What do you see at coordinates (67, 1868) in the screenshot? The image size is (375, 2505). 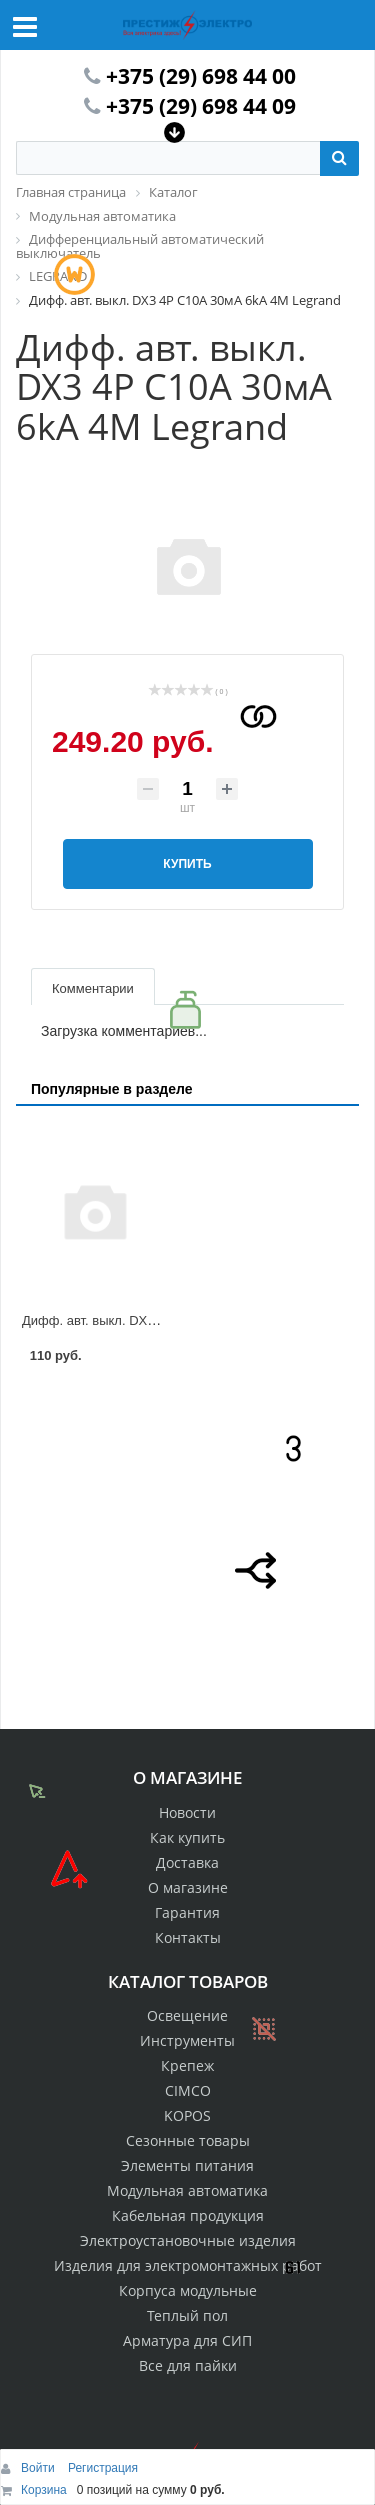 I see `navigate upward or move to previous location` at bounding box center [67, 1868].